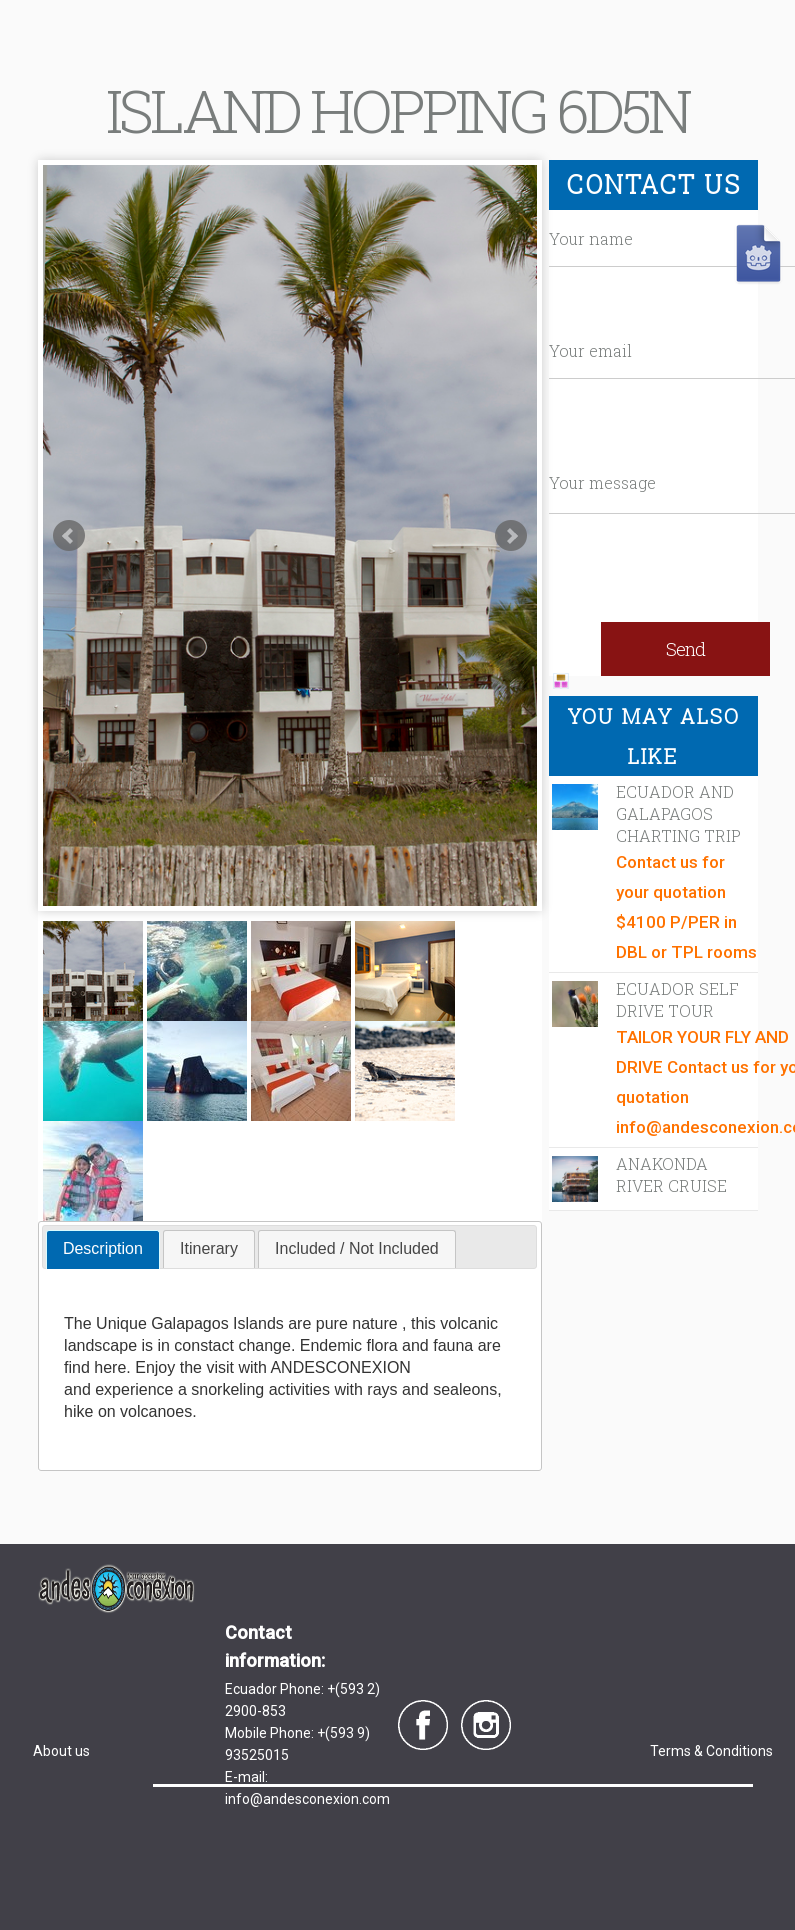 The width and height of the screenshot is (795, 1930). What do you see at coordinates (758, 254) in the screenshot?
I see `a godot game engine project file` at bounding box center [758, 254].